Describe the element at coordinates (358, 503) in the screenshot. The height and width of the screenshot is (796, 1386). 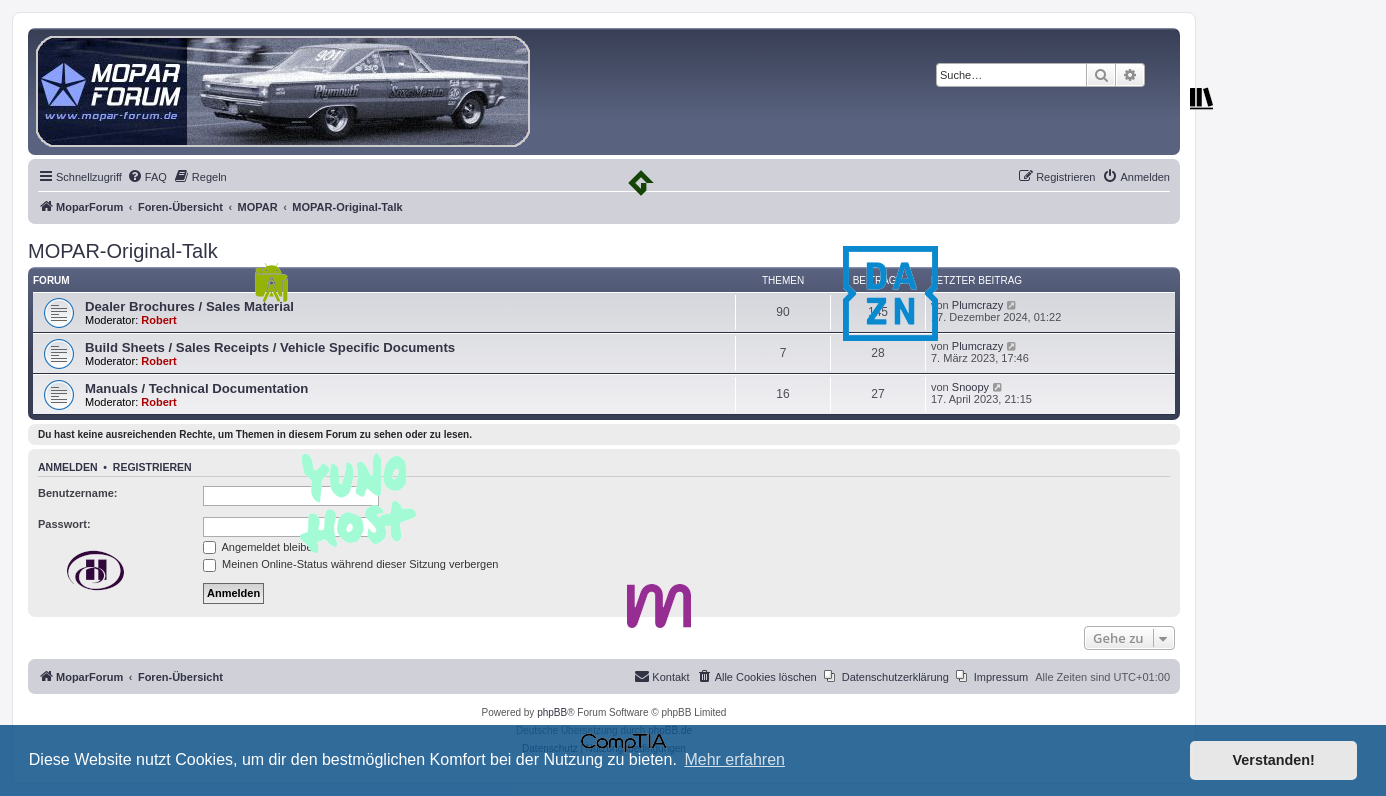
I see `yunohost self-hosting platform logo` at that location.